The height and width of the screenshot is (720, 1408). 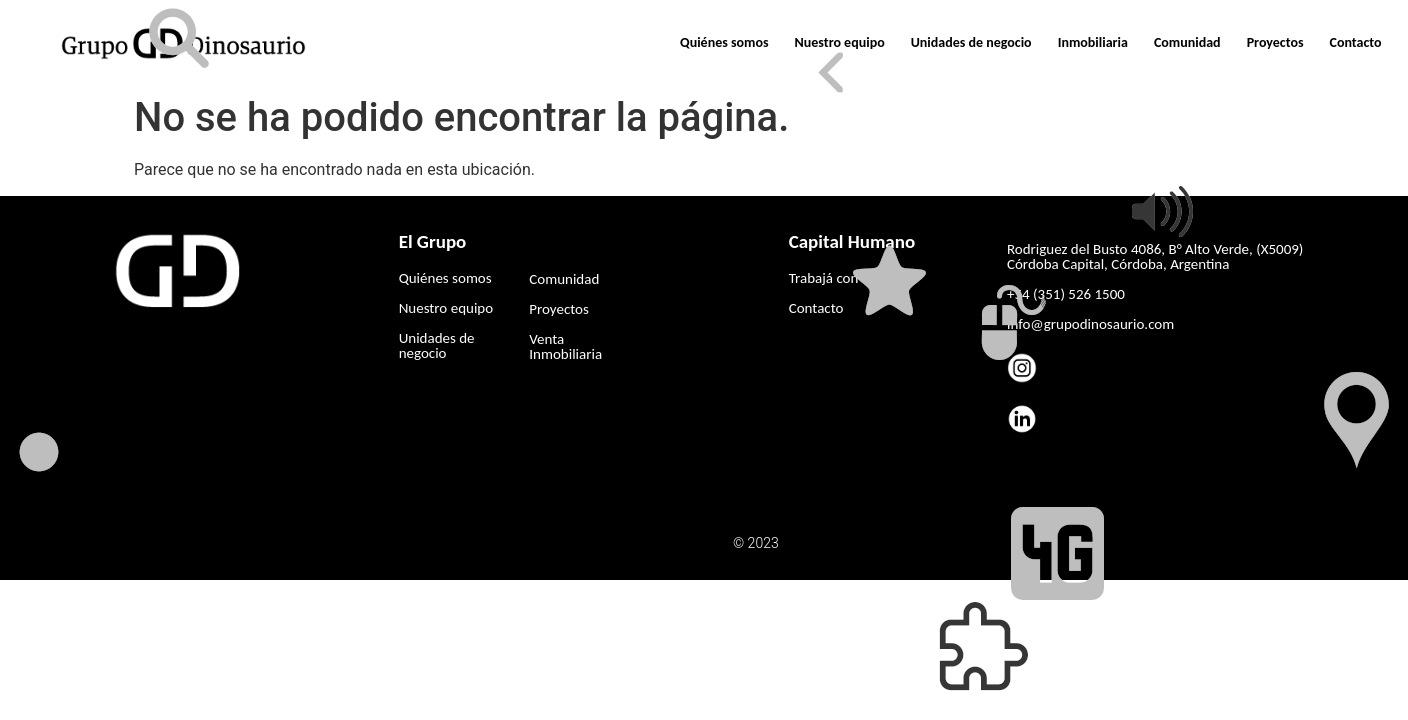 What do you see at coordinates (889, 283) in the screenshot?
I see `access your bookmarked items` at bounding box center [889, 283].